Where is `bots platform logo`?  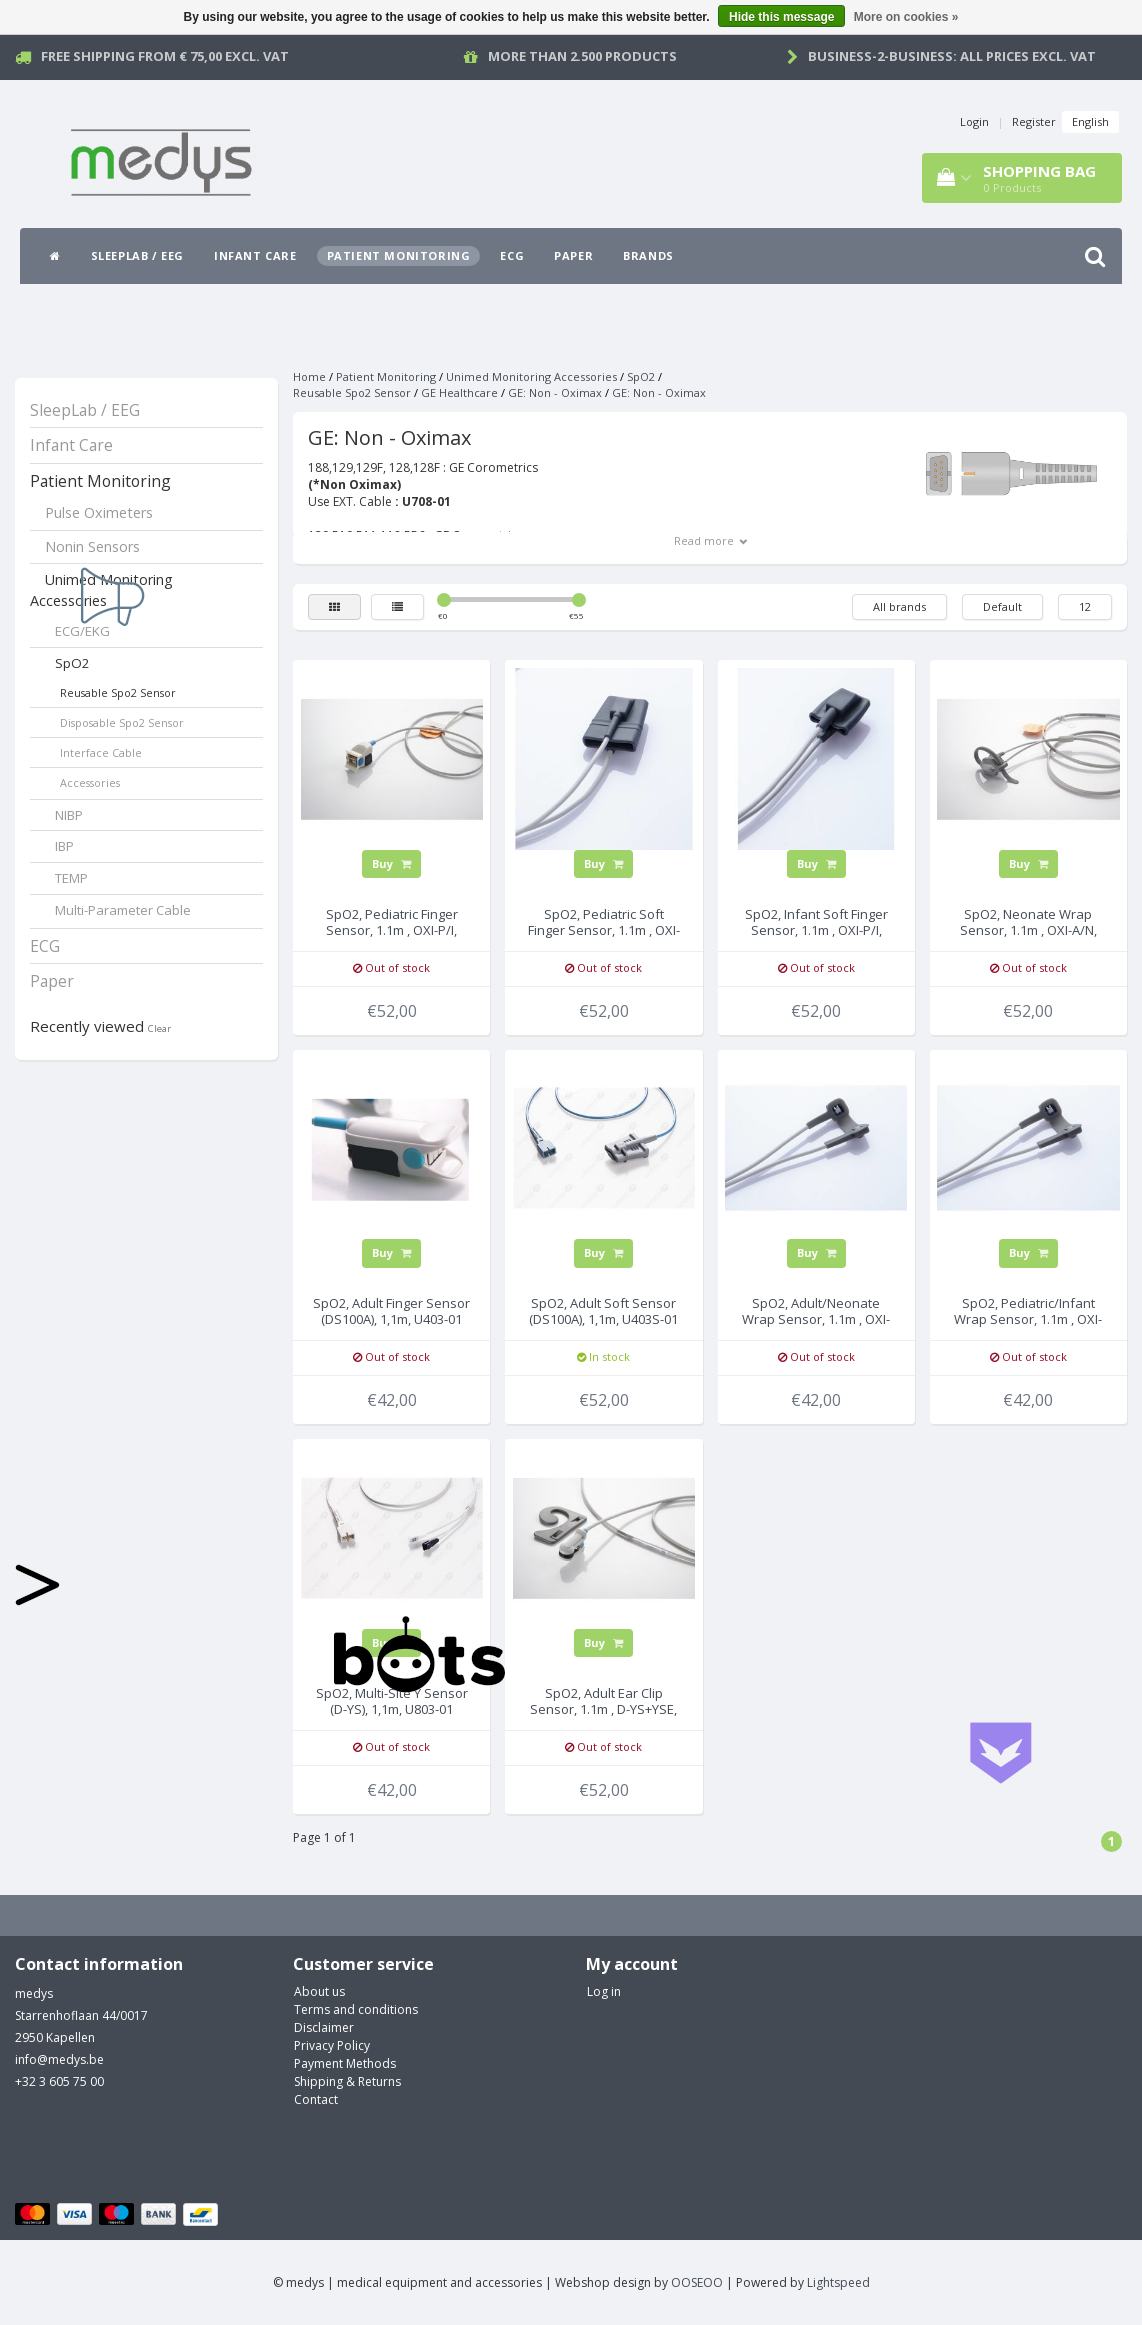 bots platform logo is located at coordinates (419, 1661).